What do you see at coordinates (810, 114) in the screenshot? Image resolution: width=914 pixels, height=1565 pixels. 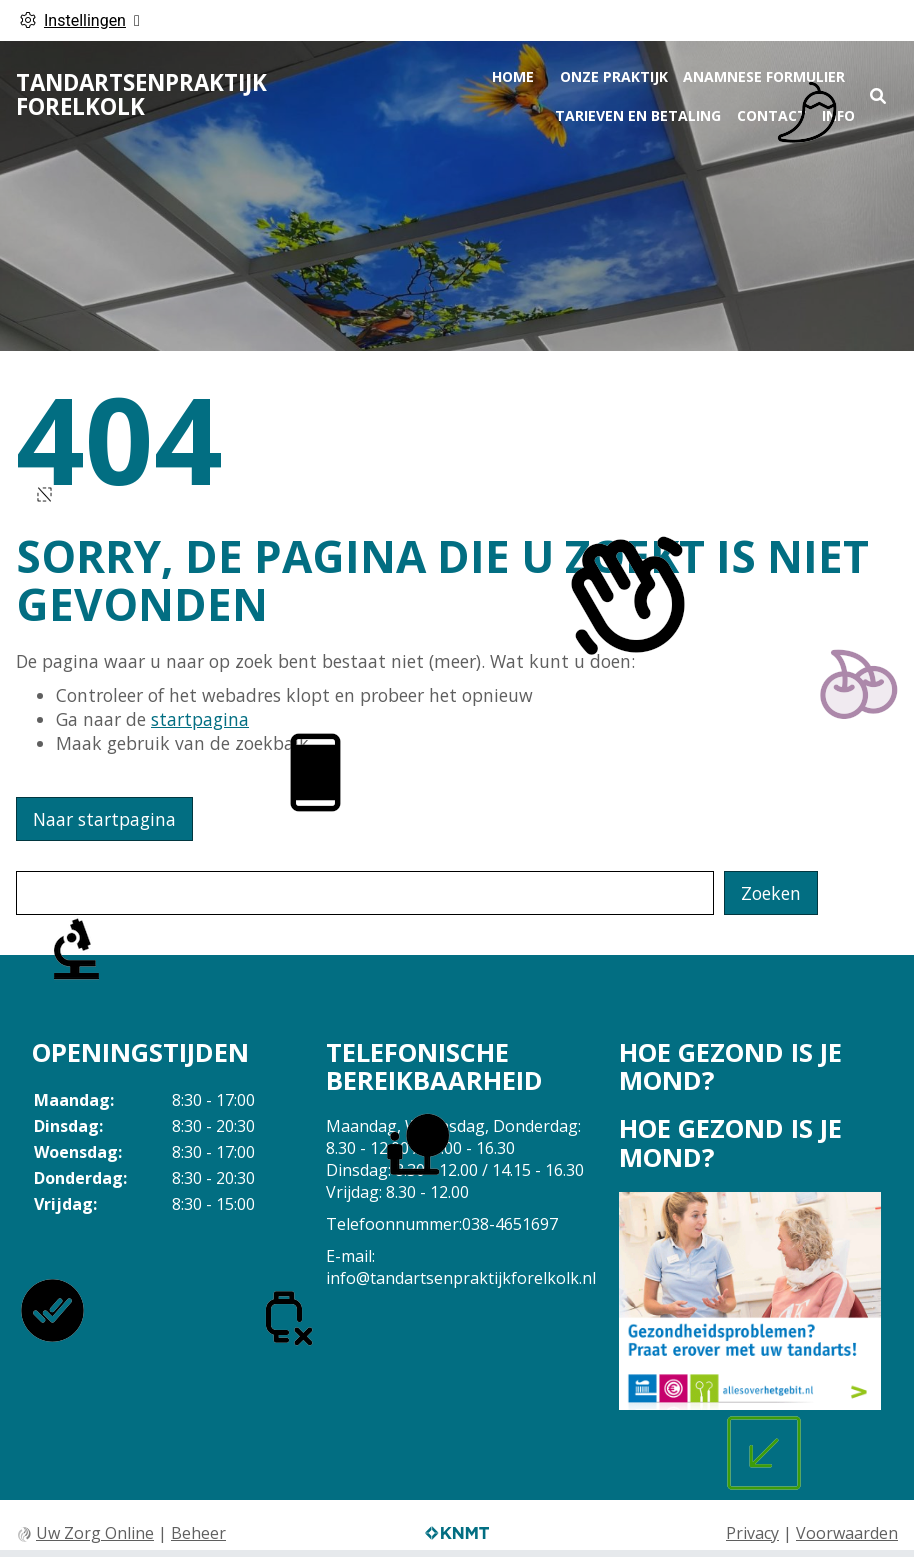 I see `indicates spicy food or heat level` at bounding box center [810, 114].